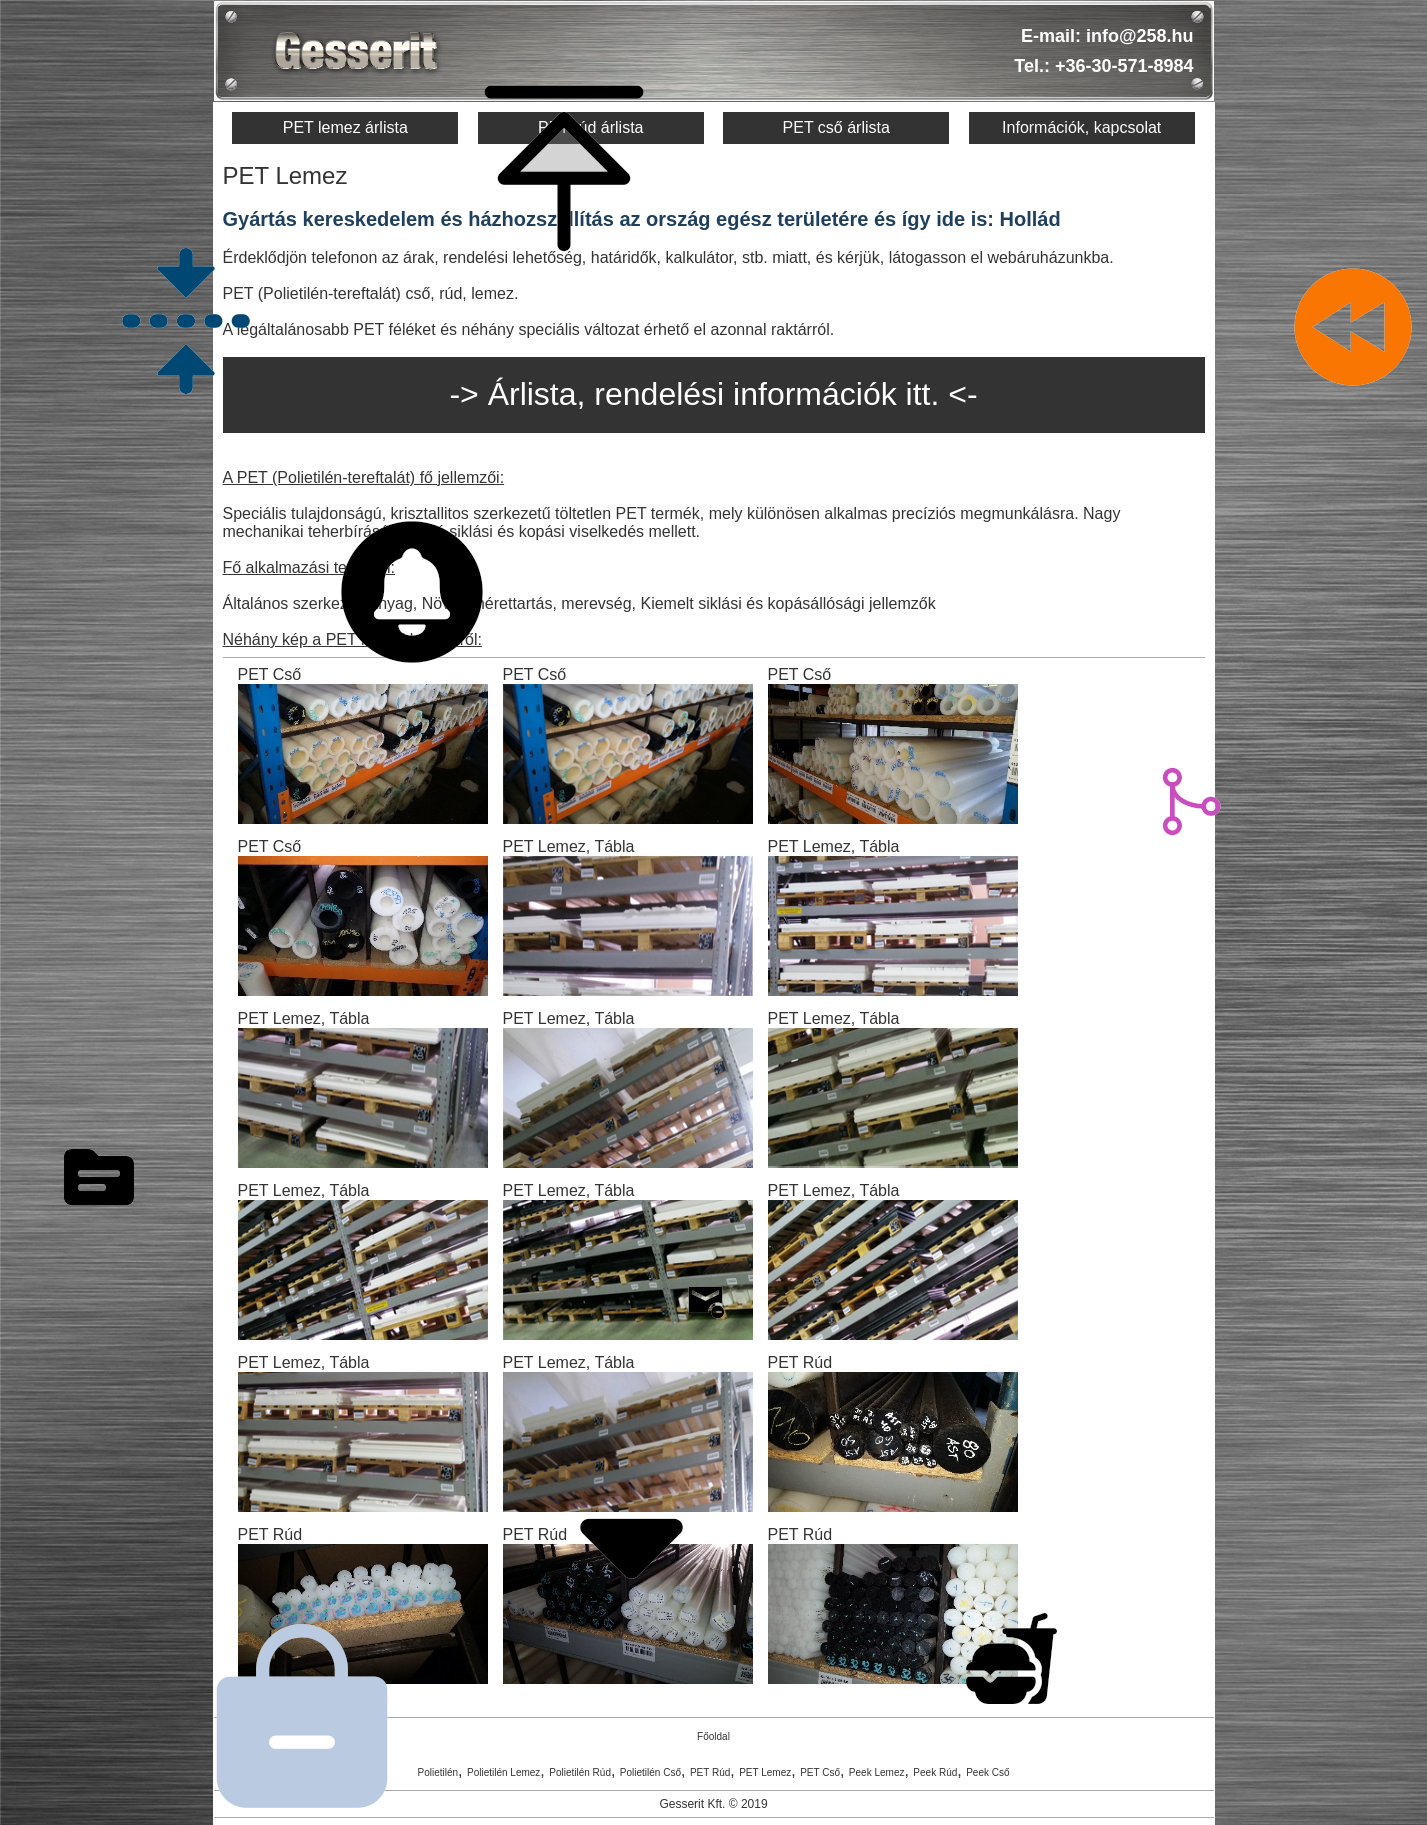  Describe the element at coordinates (1011, 1658) in the screenshot. I see `browse nearby fast food restaurants` at that location.